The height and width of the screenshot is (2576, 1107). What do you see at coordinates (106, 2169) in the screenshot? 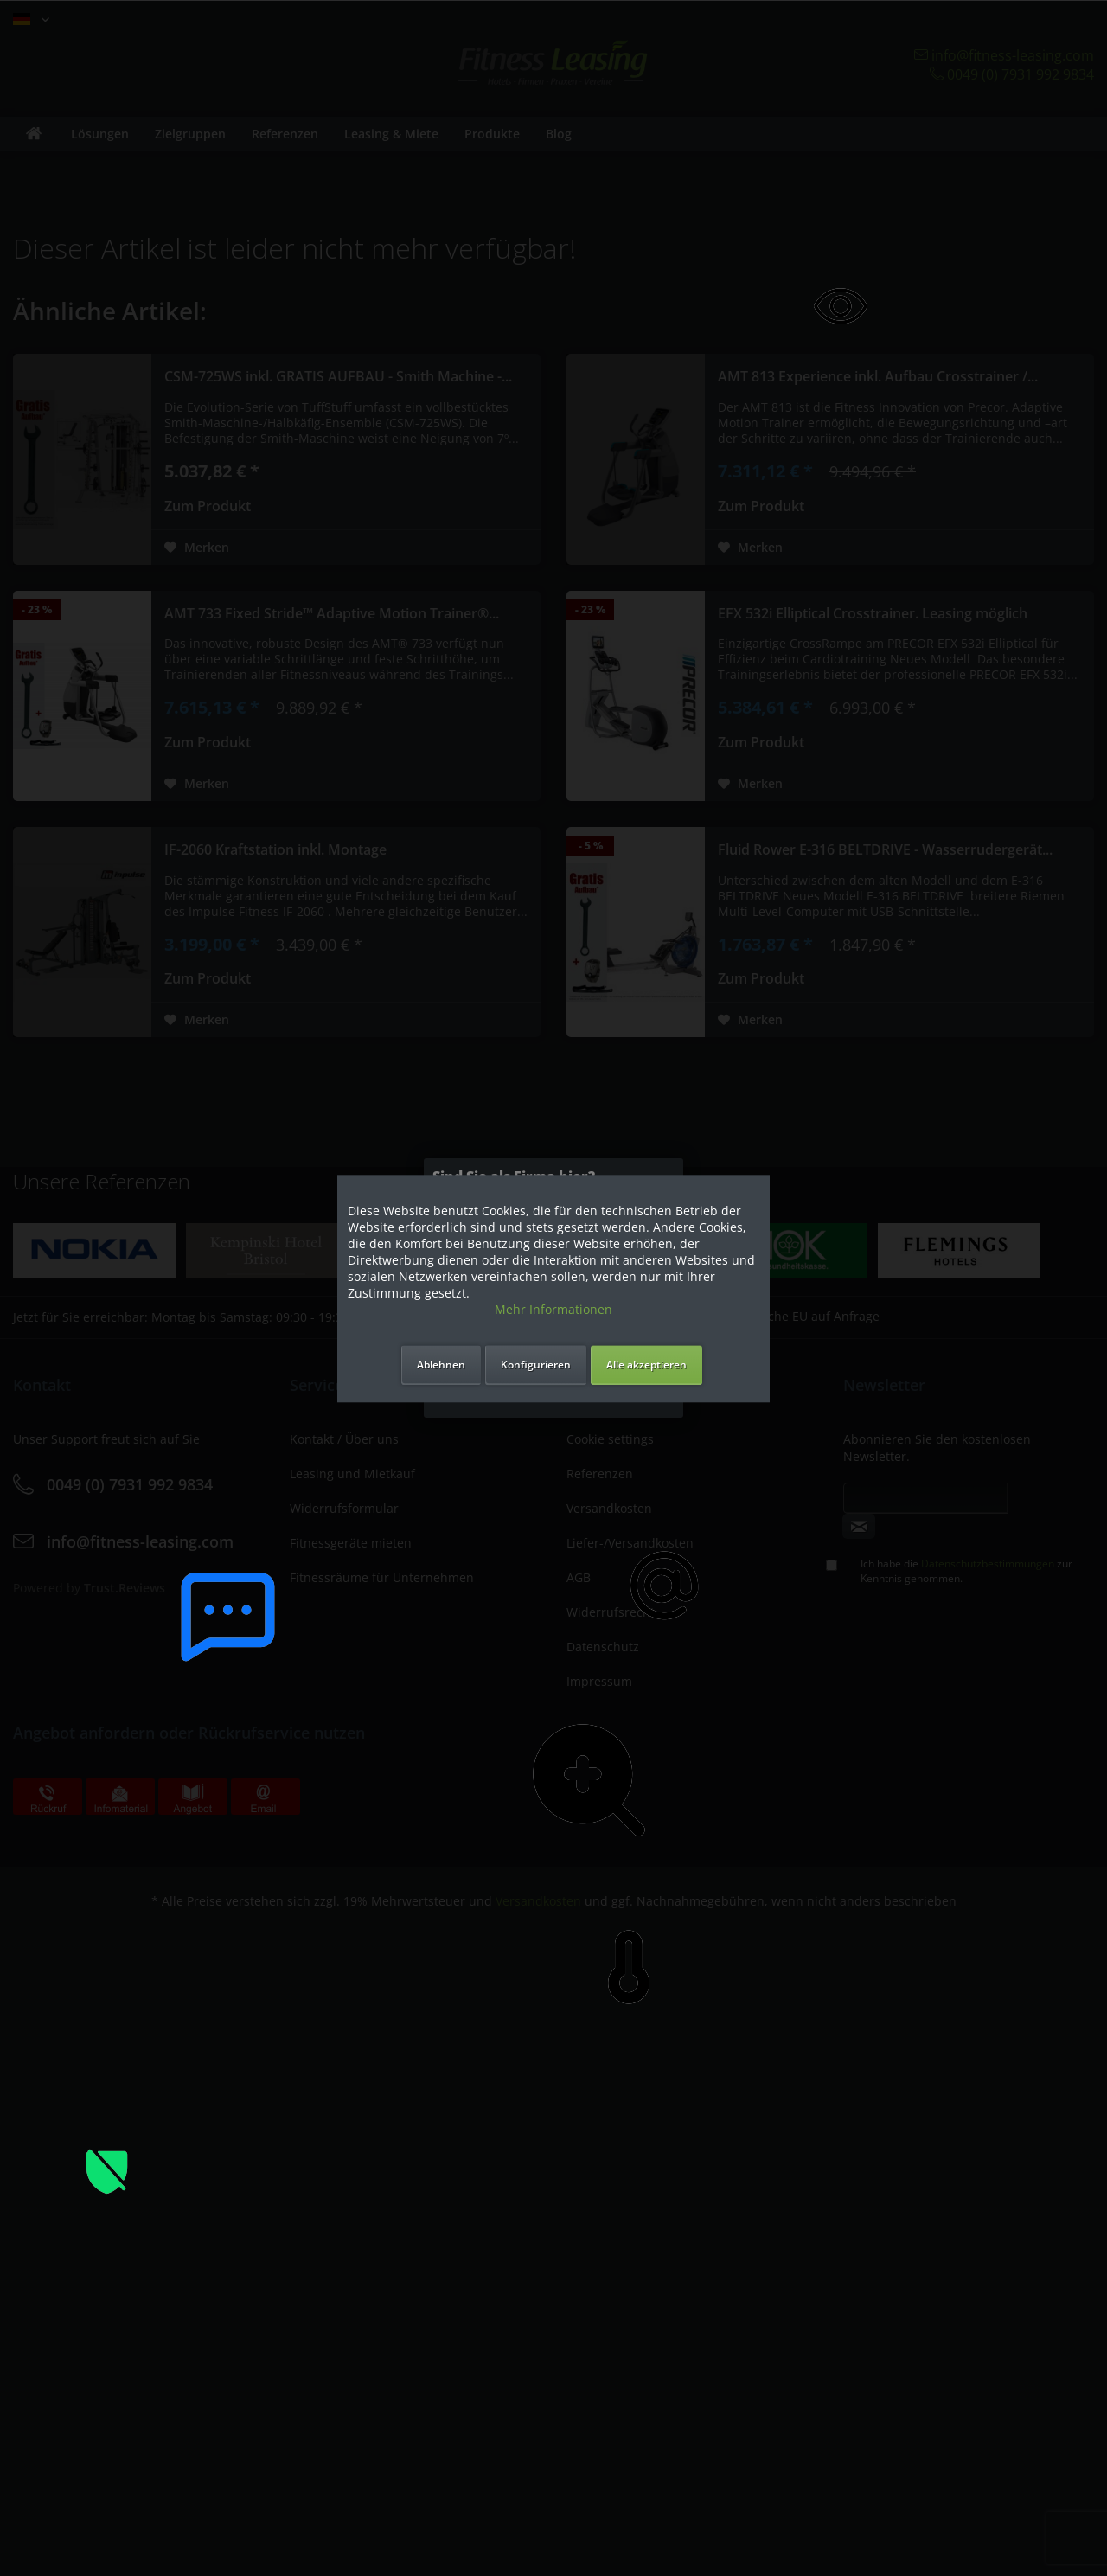
I see `security or protection is disabled` at bounding box center [106, 2169].